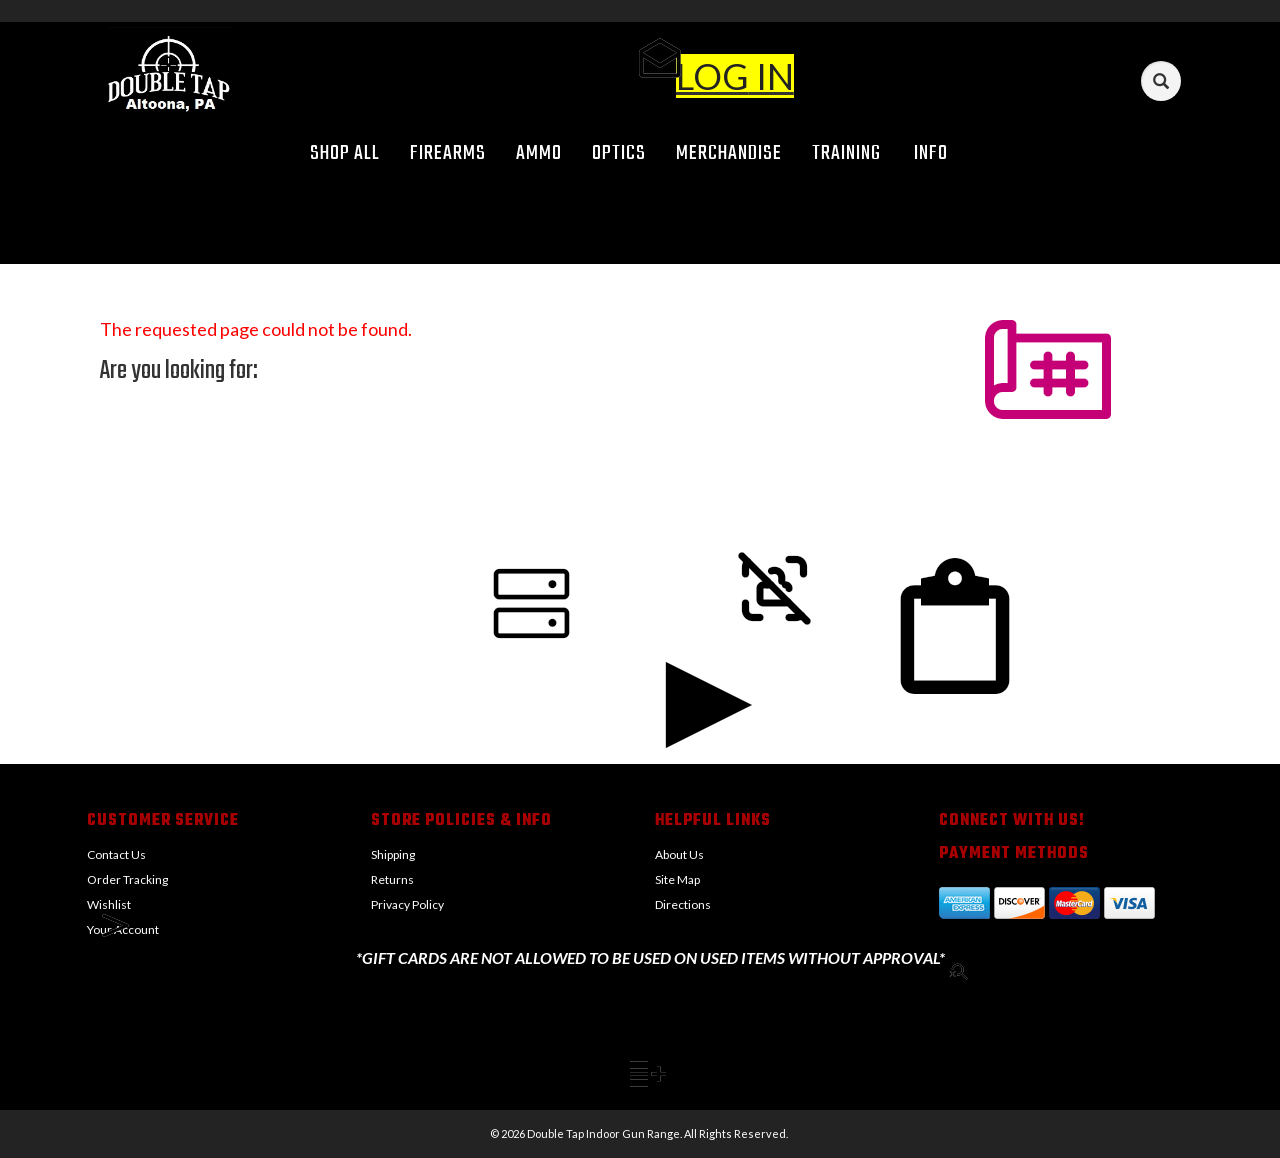  I want to click on play media or video content, so click(709, 705).